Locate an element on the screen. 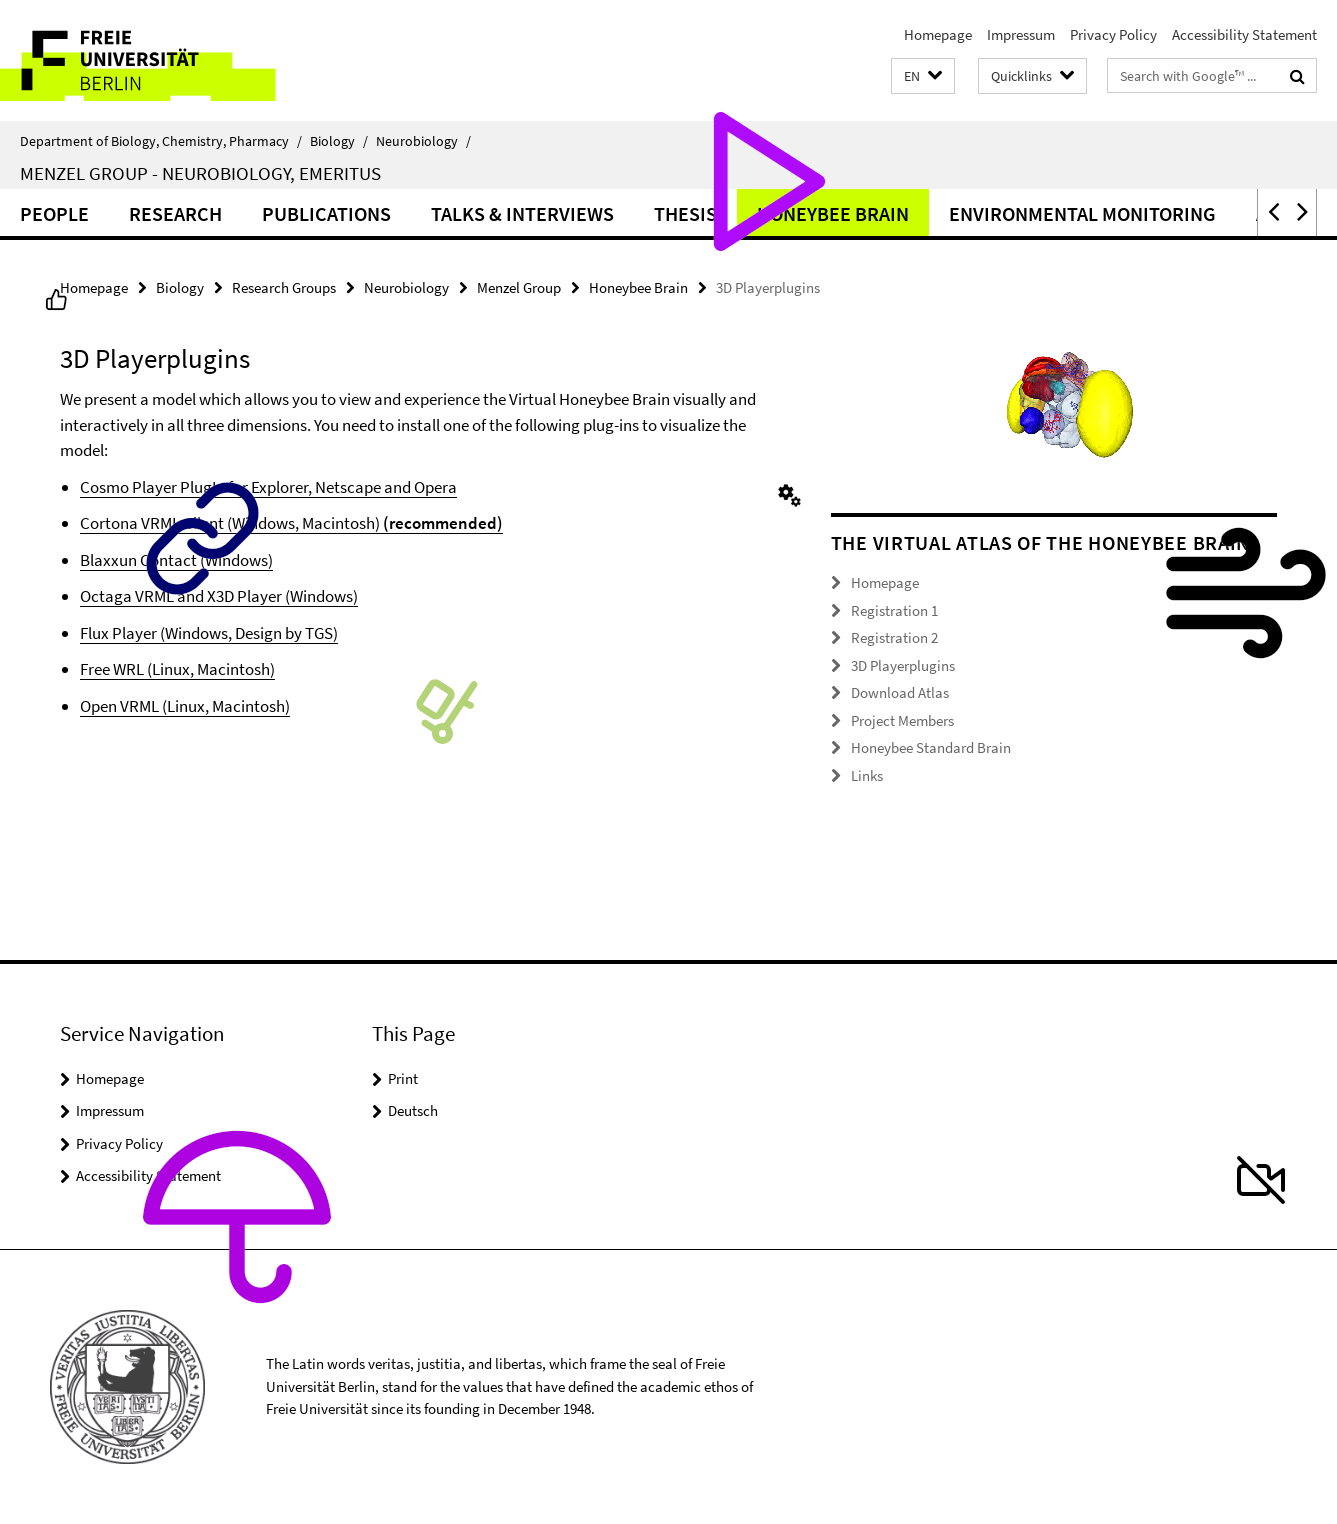 This screenshot has height=1524, width=1337. like or upvote content is located at coordinates (56, 299).